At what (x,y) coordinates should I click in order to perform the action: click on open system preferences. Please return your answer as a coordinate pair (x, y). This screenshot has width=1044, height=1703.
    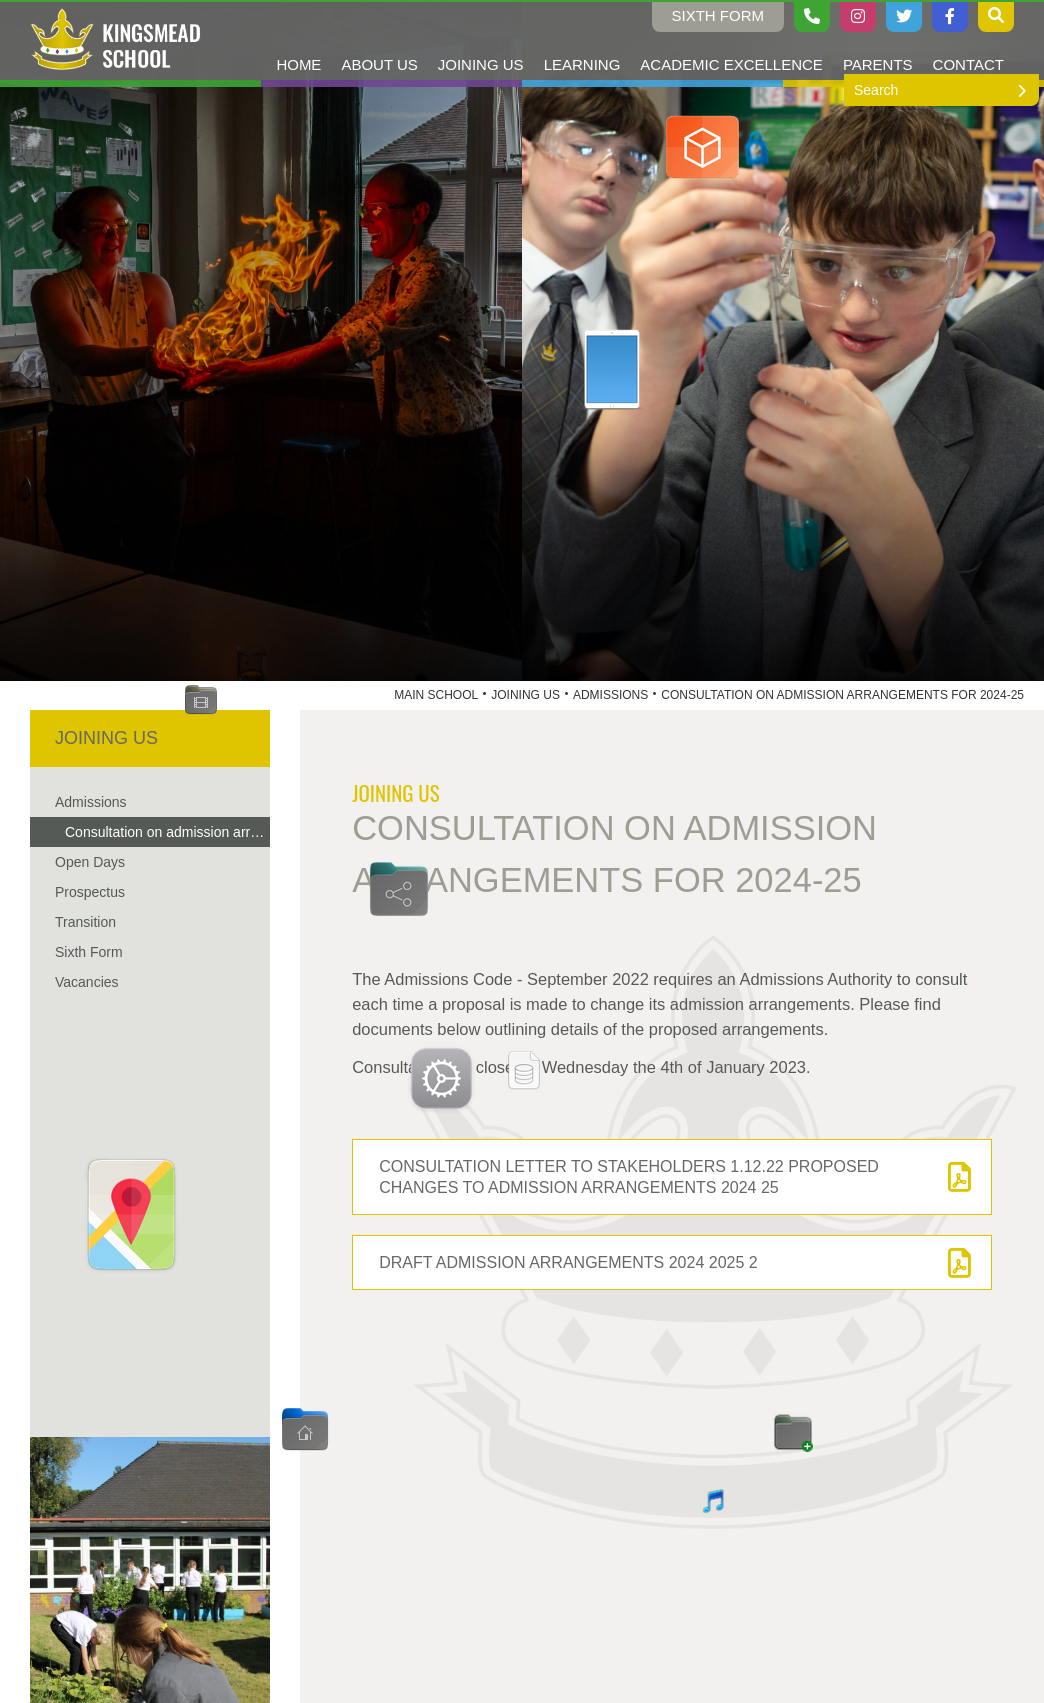
    Looking at the image, I should click on (441, 1079).